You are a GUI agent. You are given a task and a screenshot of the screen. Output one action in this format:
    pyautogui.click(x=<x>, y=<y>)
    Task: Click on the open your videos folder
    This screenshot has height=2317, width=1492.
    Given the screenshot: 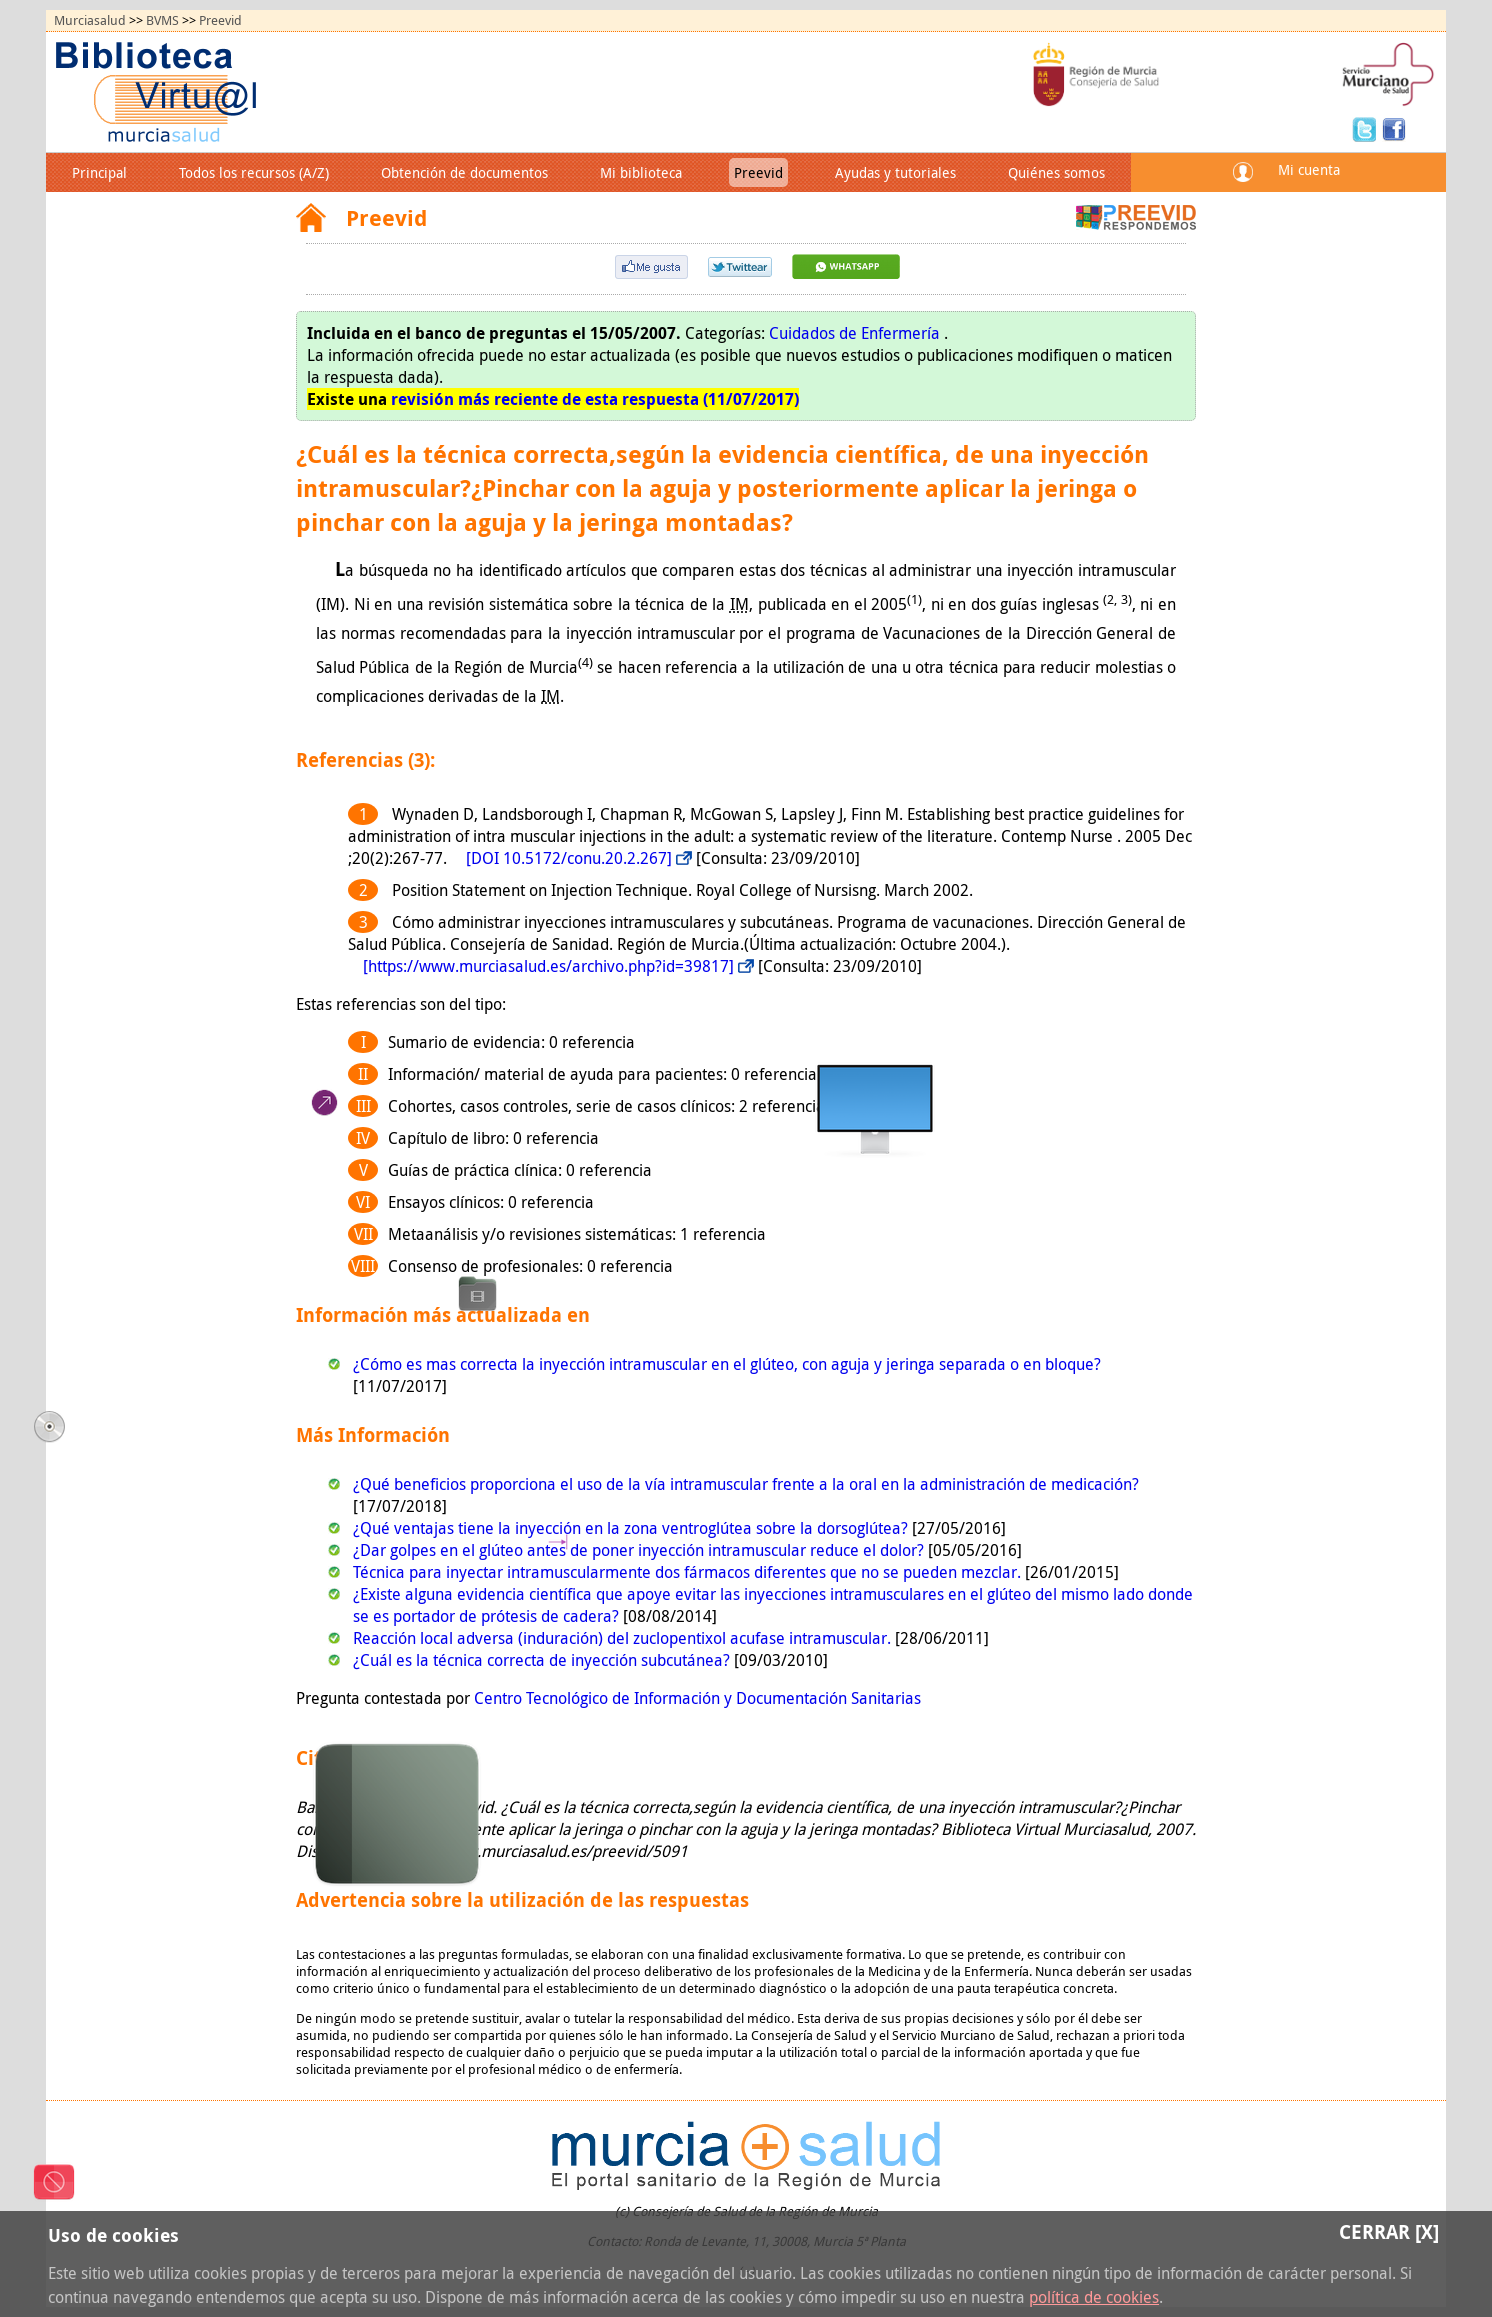 What is the action you would take?
    pyautogui.click(x=477, y=1293)
    